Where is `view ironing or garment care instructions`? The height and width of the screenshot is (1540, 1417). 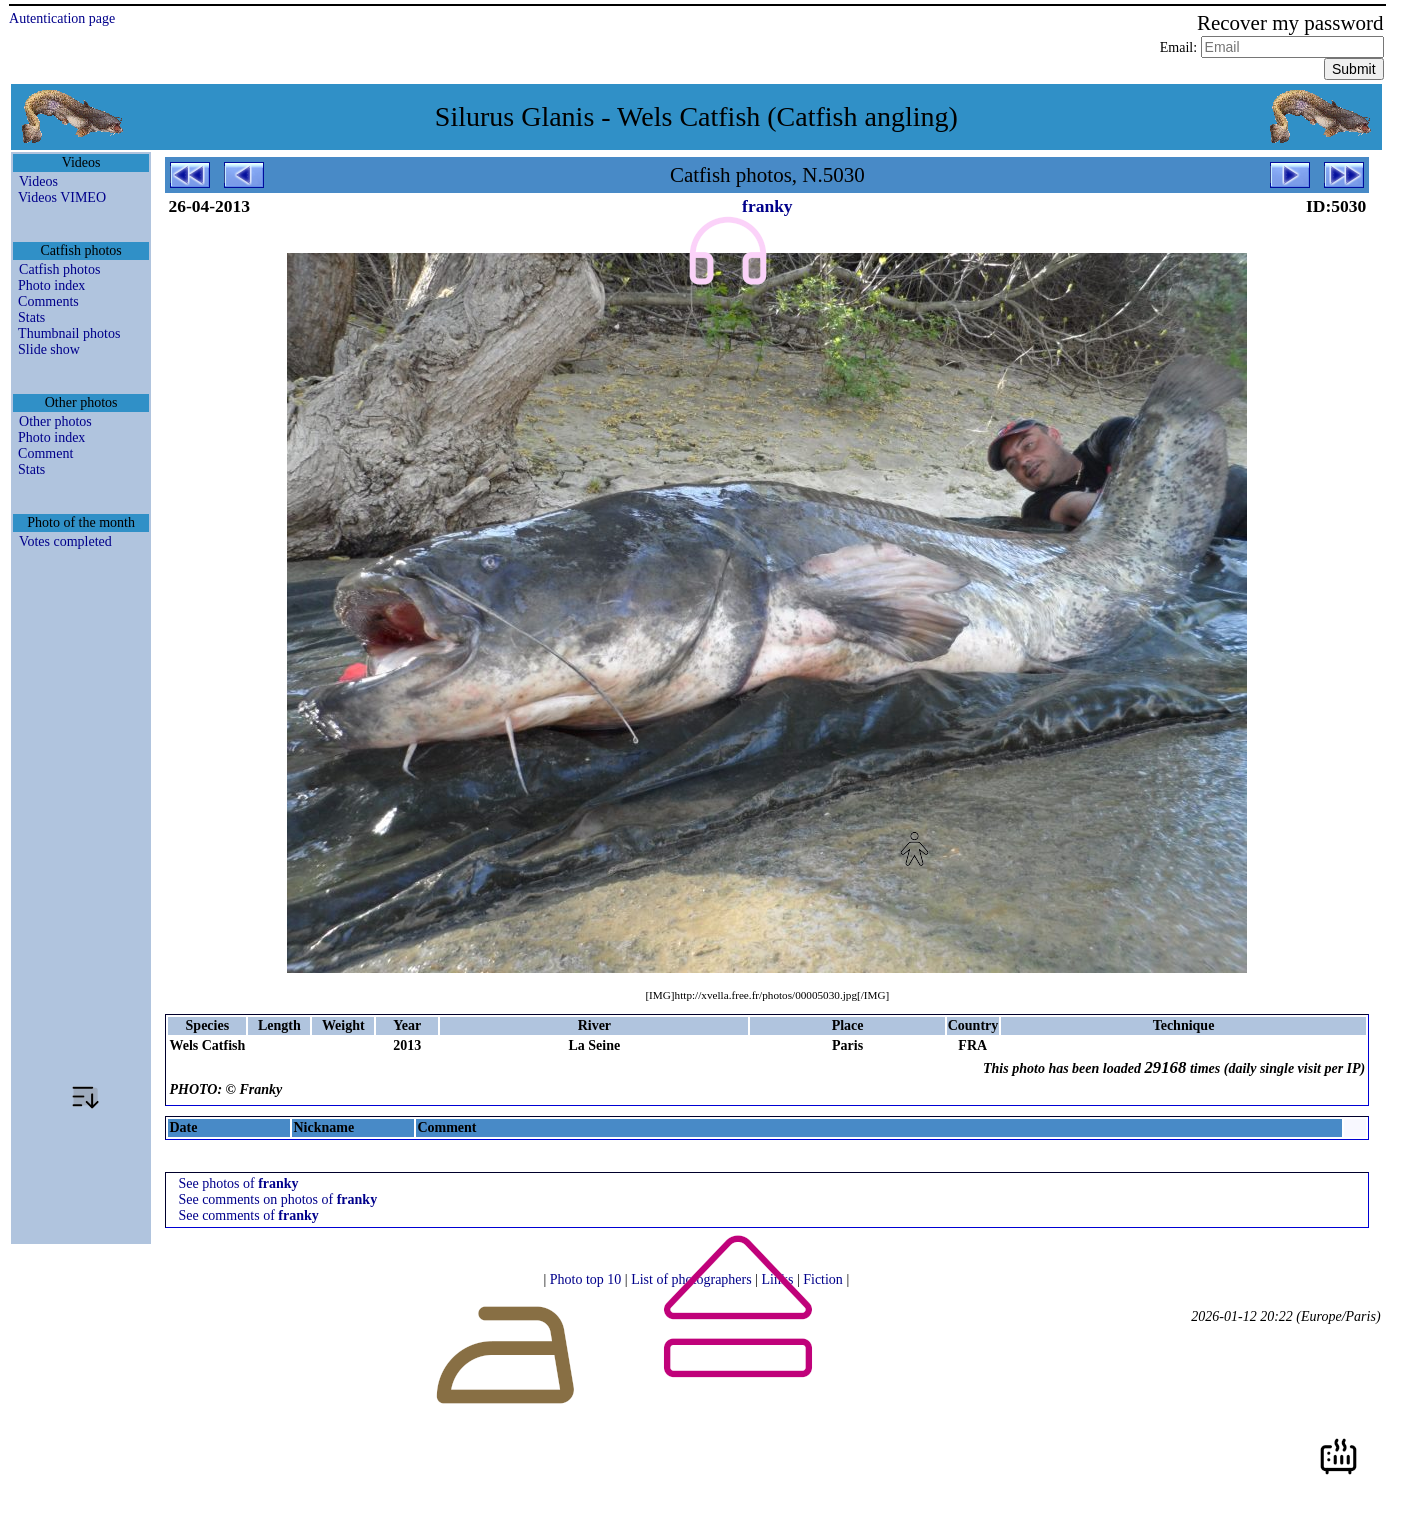
view ironing or garment care instructions is located at coordinates (506, 1355).